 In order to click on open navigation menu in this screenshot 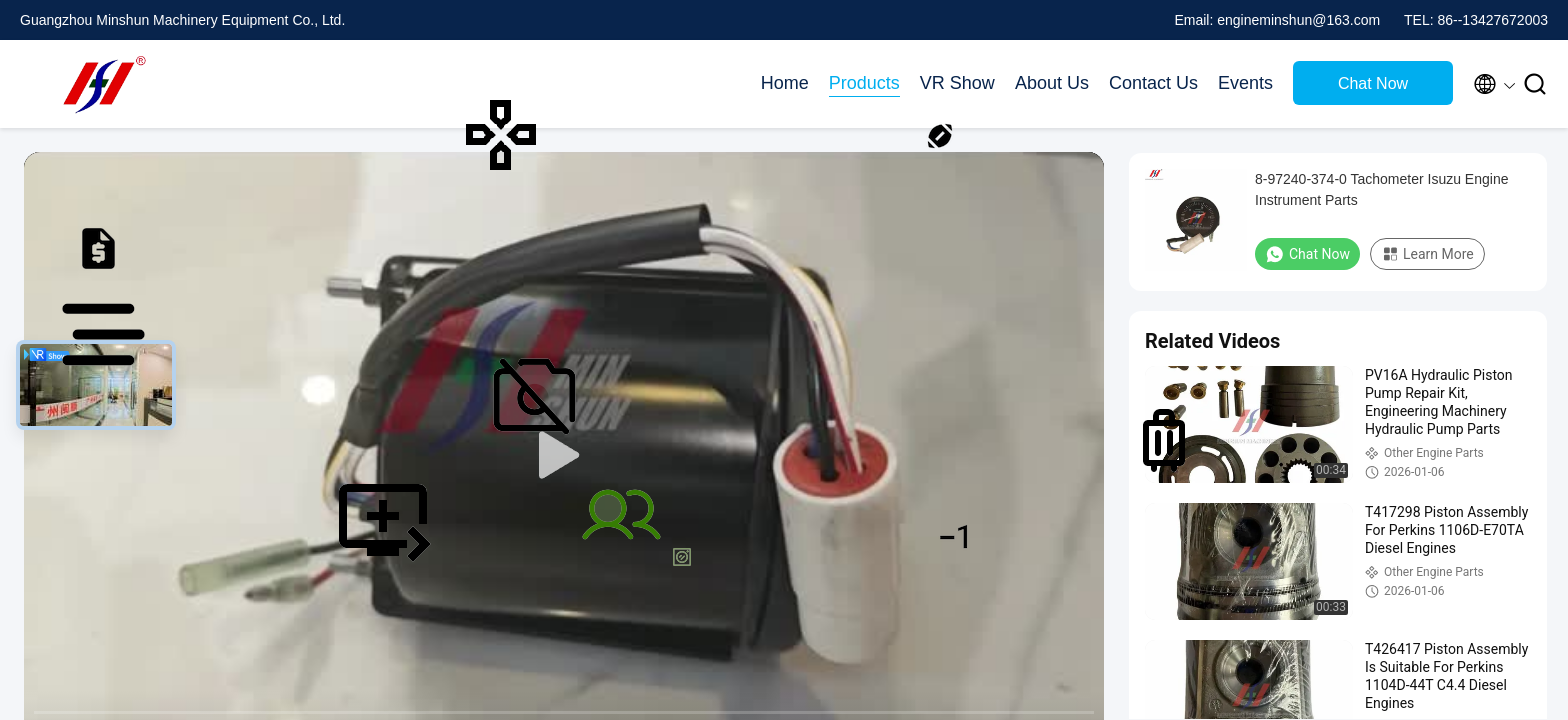, I will do `click(103, 334)`.